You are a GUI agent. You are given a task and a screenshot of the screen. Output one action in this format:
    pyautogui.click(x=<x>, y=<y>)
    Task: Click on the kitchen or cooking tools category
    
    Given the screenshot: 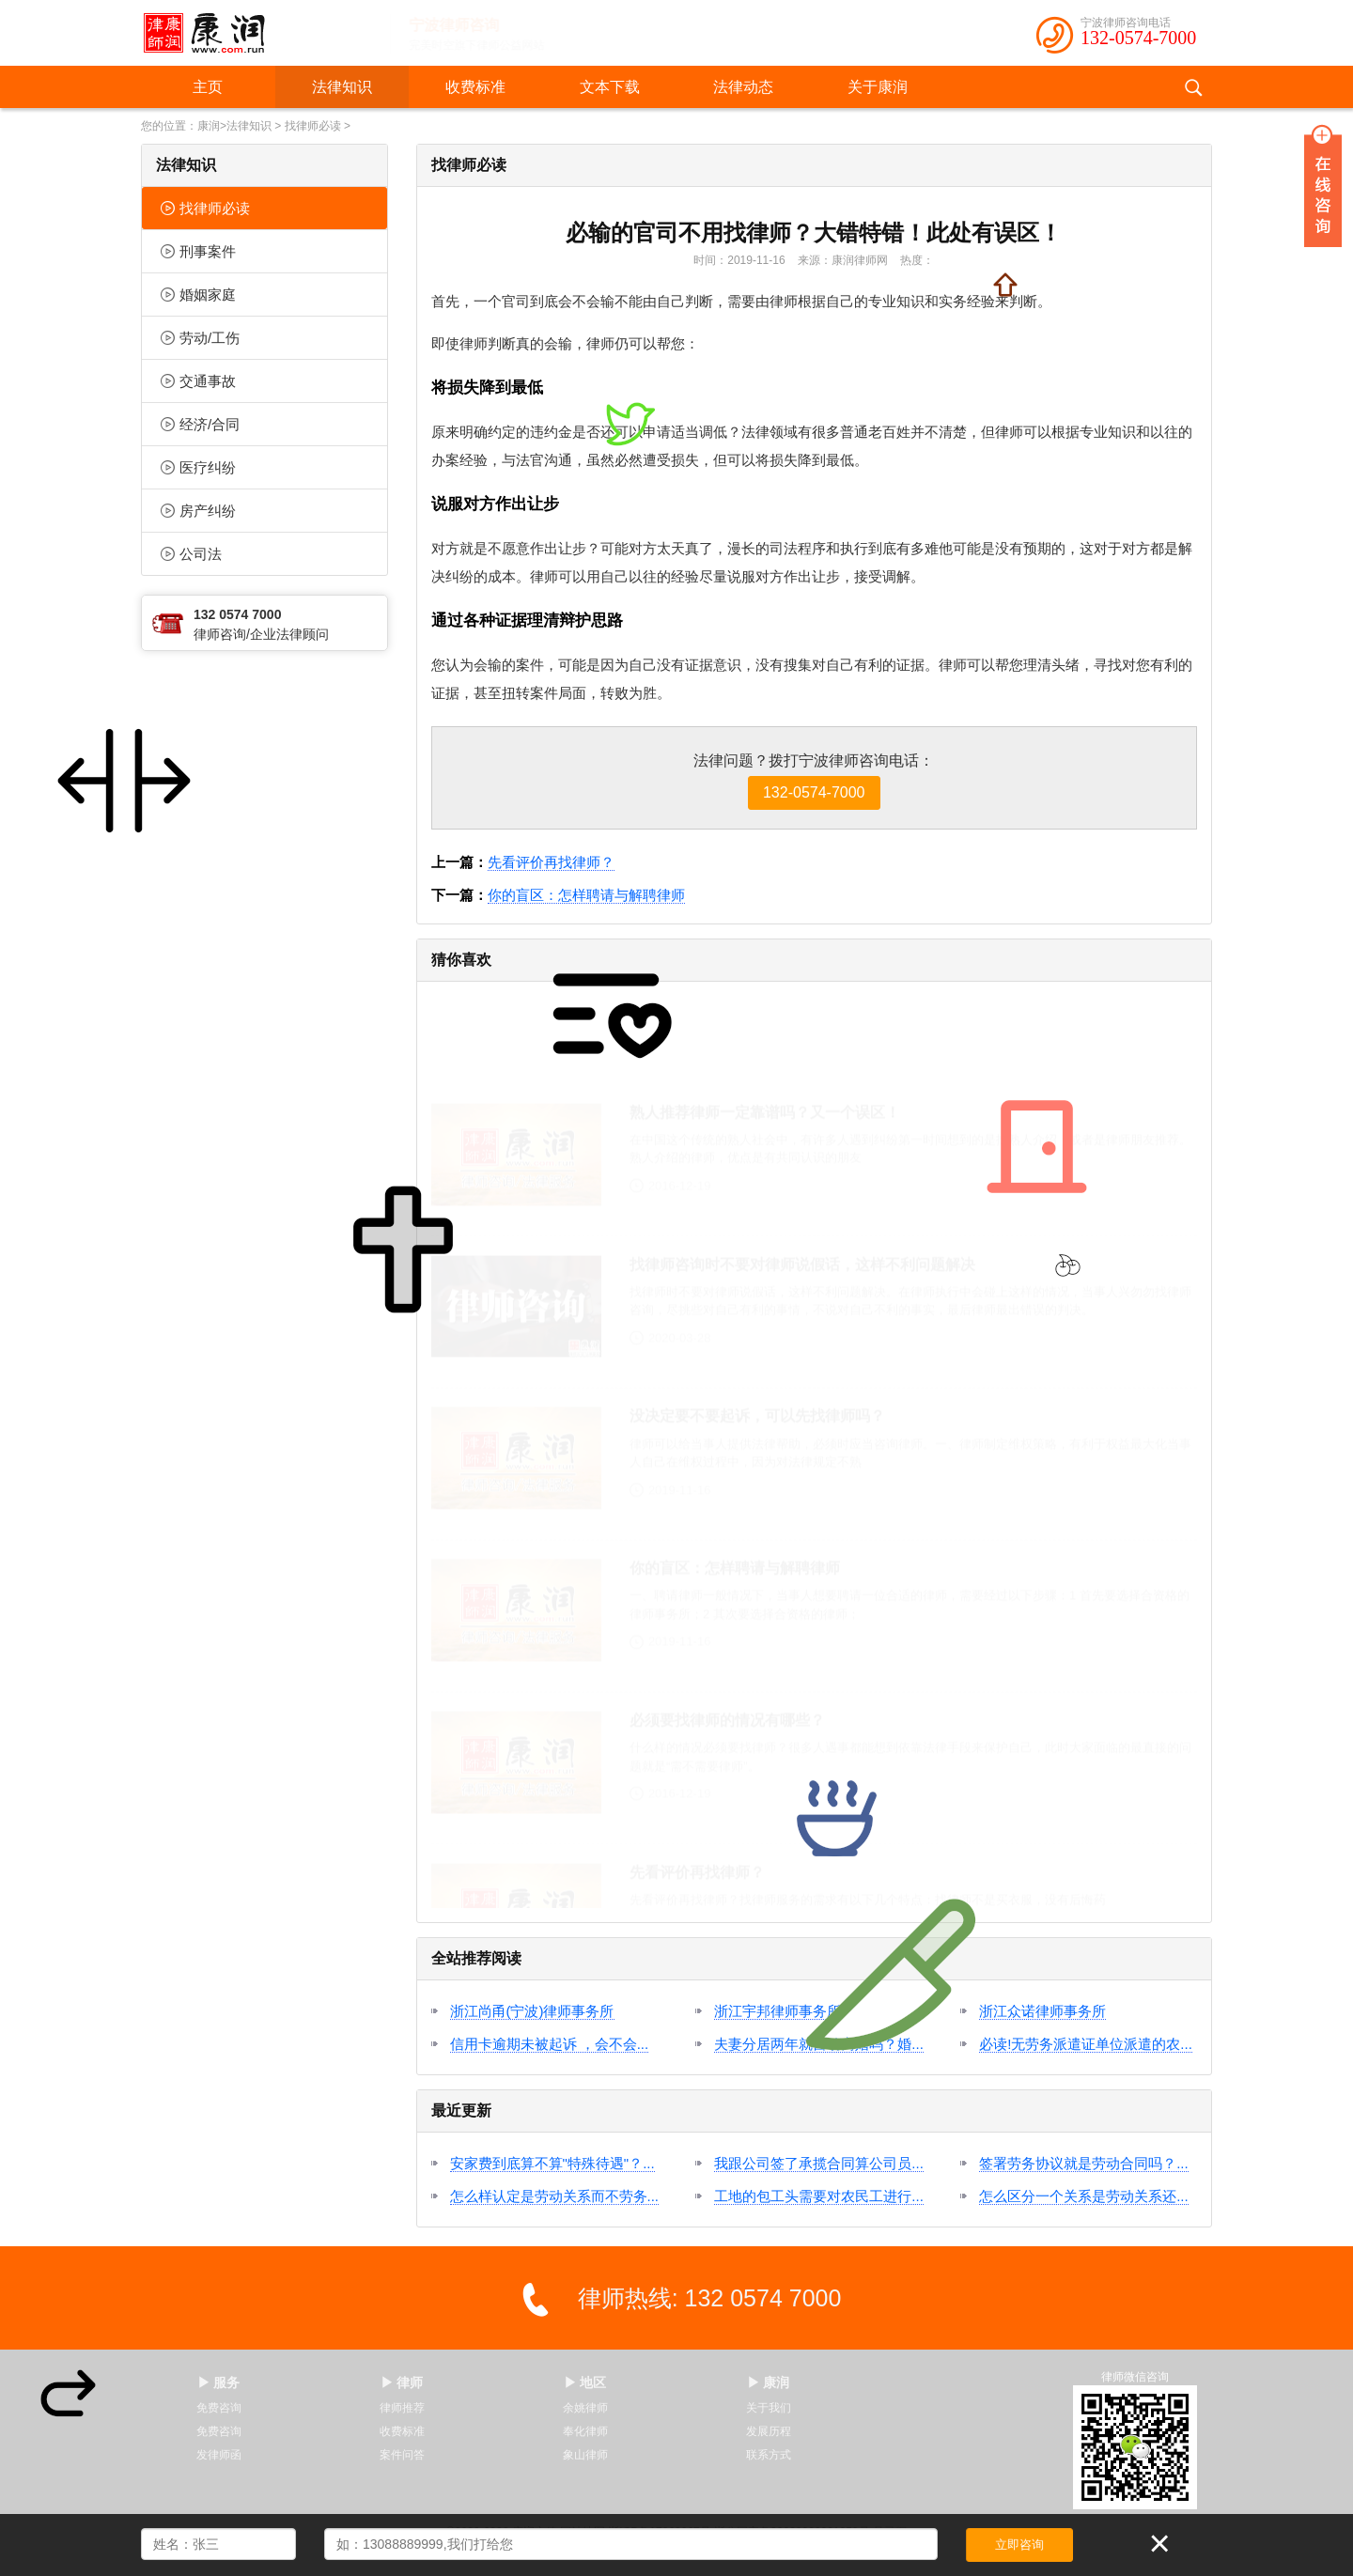 What is the action you would take?
    pyautogui.click(x=891, y=1978)
    